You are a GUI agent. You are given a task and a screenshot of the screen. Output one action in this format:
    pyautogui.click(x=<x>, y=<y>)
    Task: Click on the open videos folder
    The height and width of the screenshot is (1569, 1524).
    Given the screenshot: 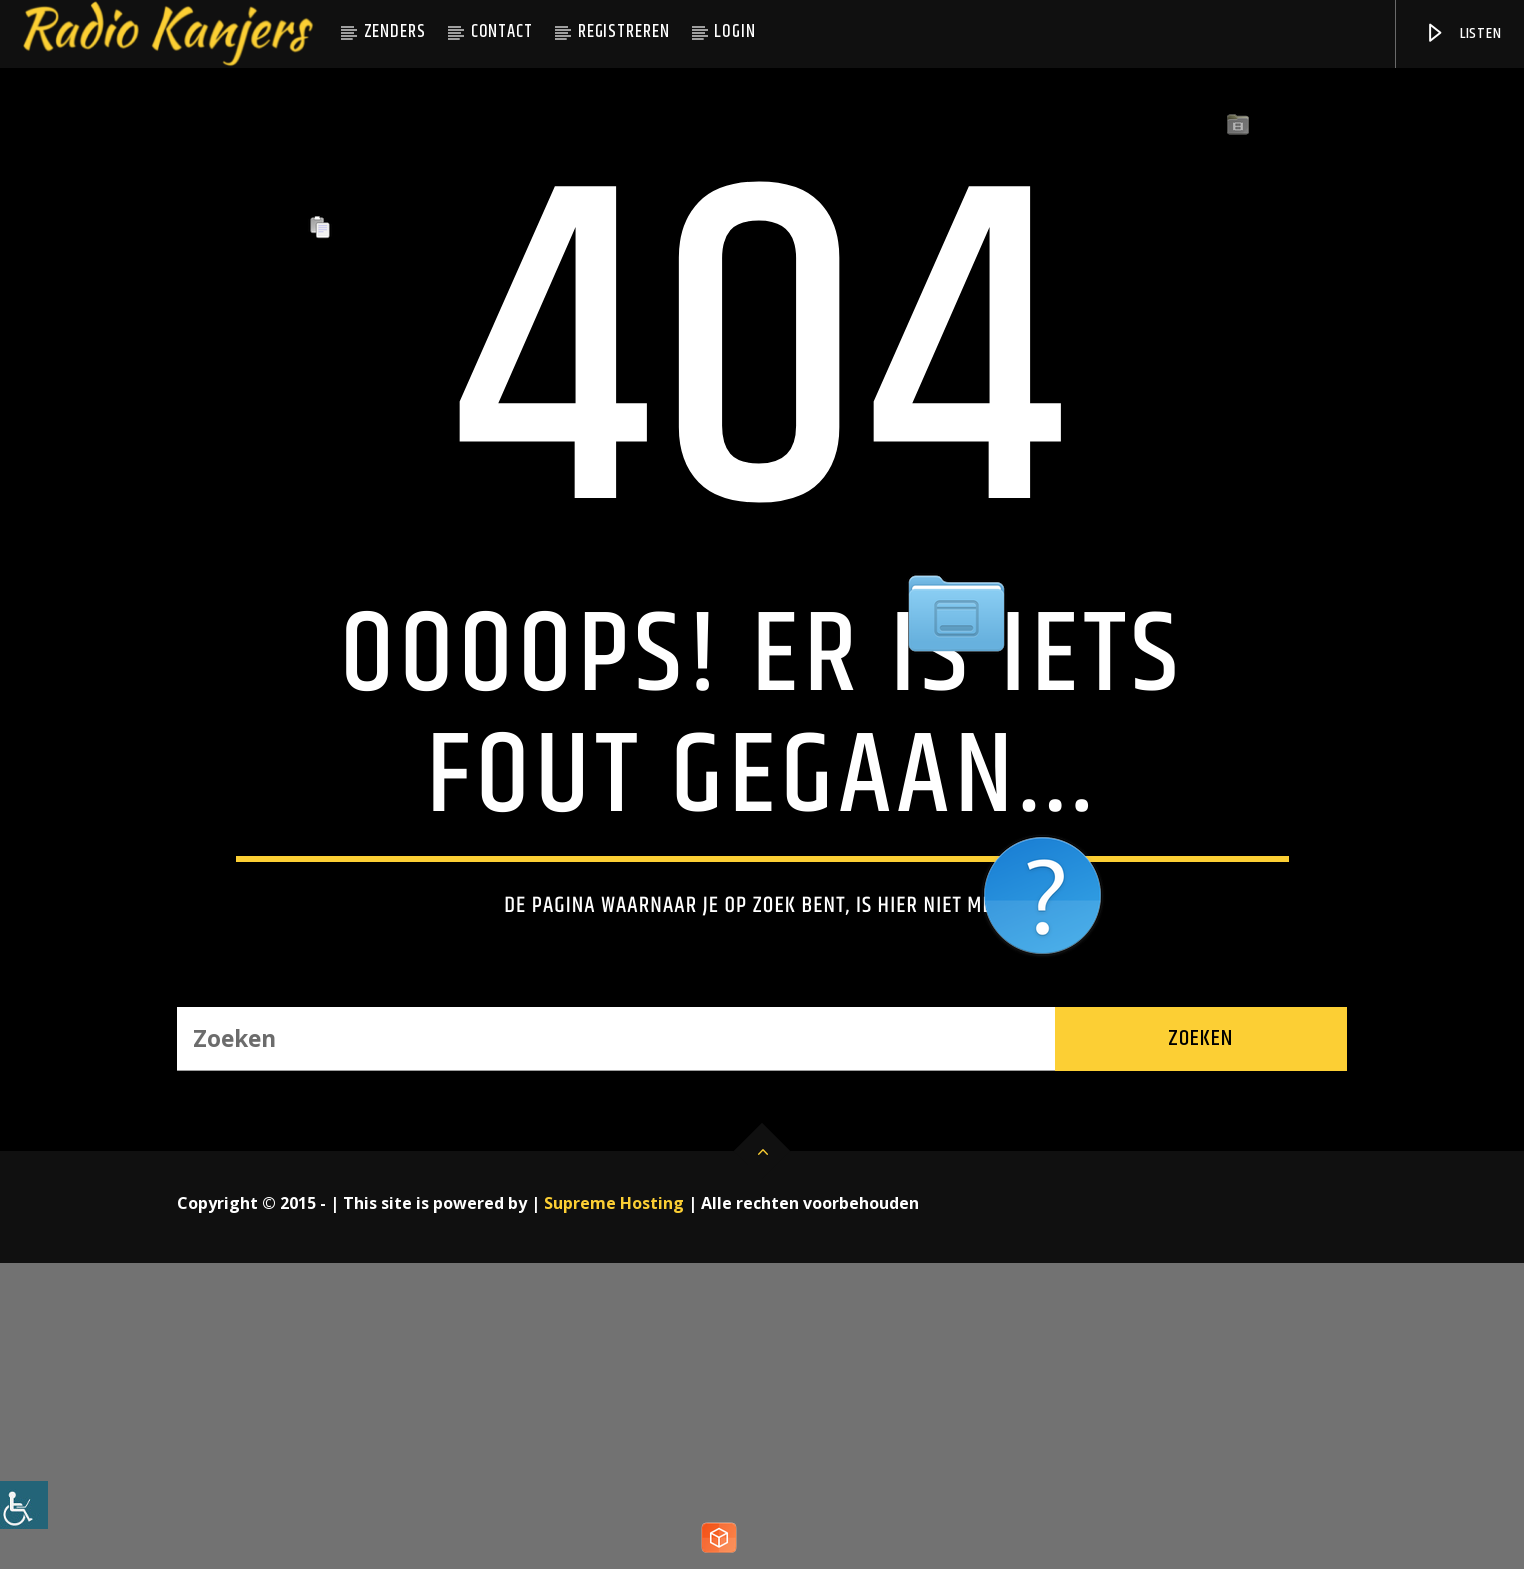 What is the action you would take?
    pyautogui.click(x=1238, y=124)
    